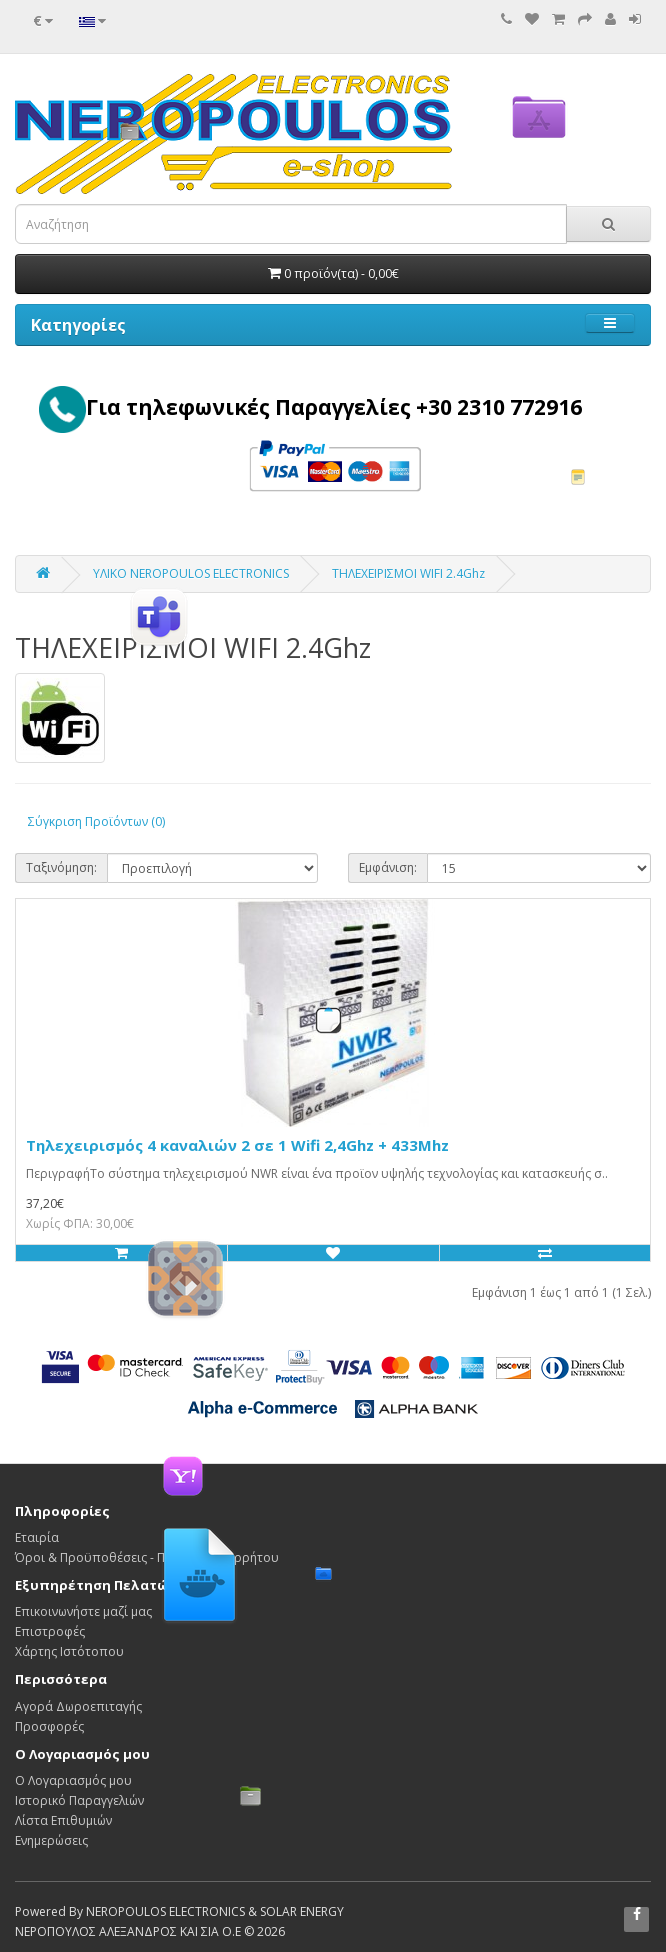 Image resolution: width=666 pixels, height=1952 pixels. What do you see at coordinates (183, 1476) in the screenshot?
I see `open Yahoo web app` at bounding box center [183, 1476].